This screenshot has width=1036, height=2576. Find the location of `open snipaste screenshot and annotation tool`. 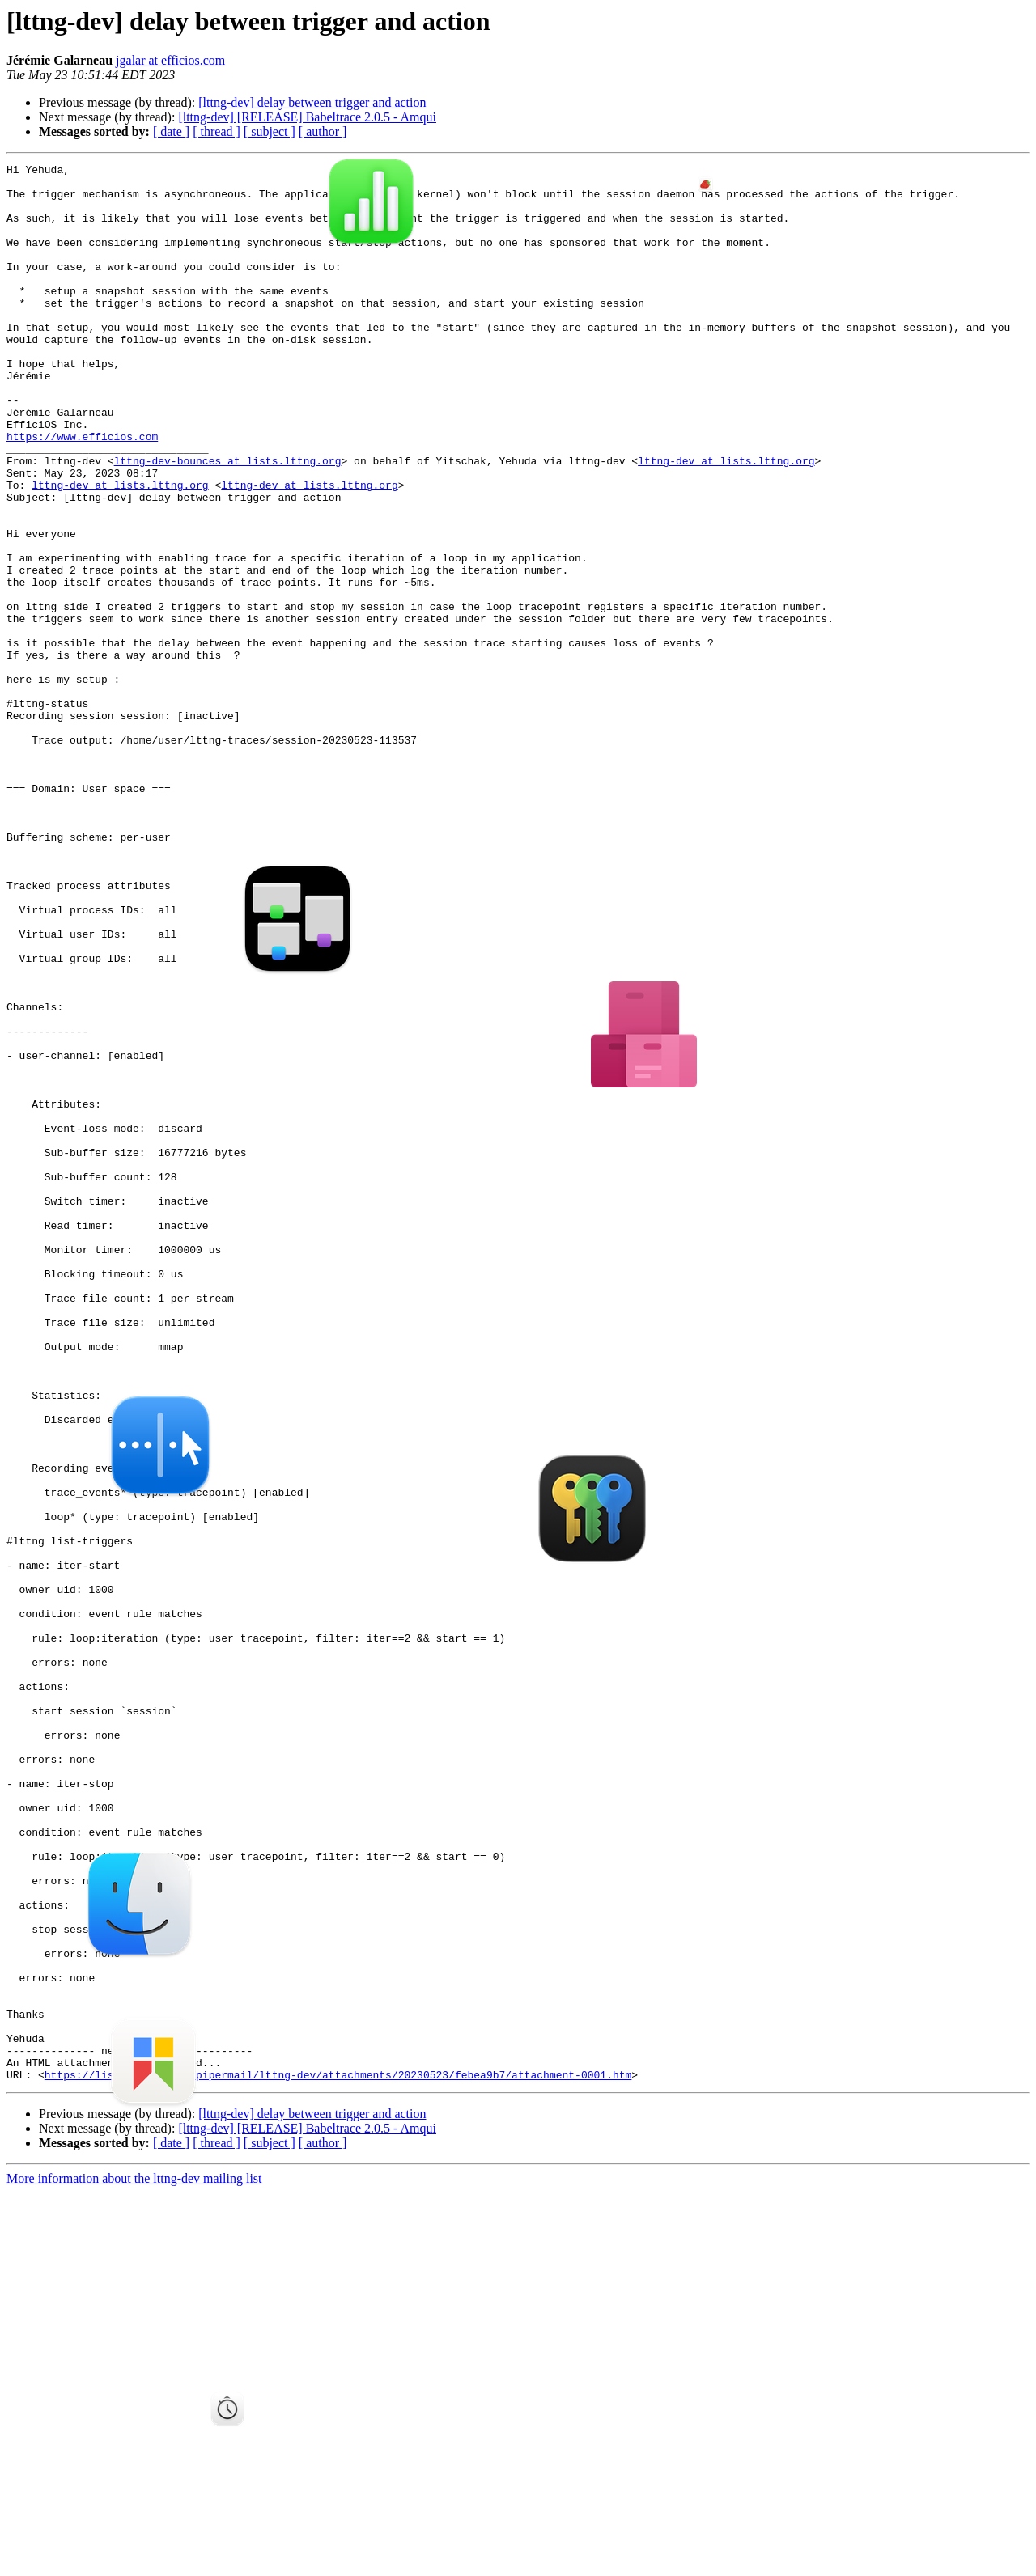

open snipaste screenshot and annotation tool is located at coordinates (153, 2061).